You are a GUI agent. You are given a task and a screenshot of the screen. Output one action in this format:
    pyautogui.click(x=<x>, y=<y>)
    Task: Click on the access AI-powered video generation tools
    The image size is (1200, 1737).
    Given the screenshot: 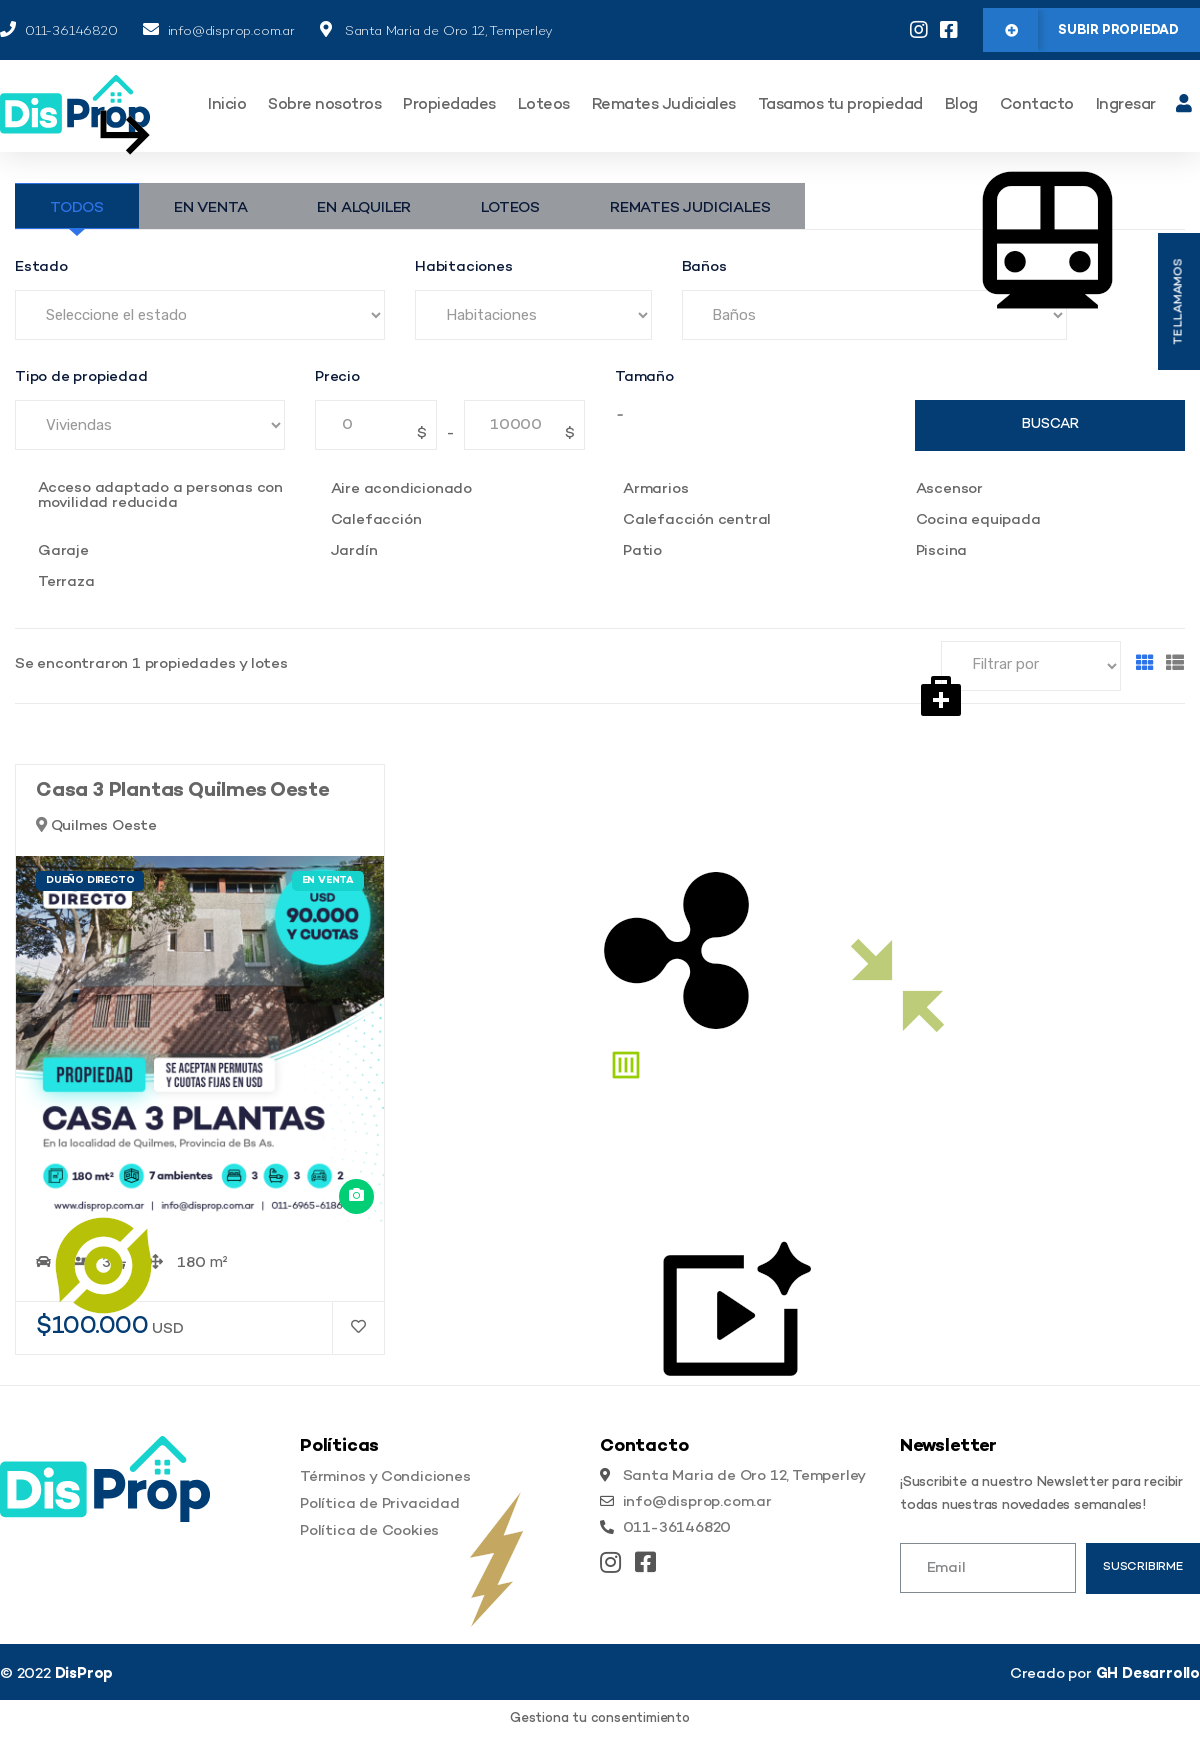 What is the action you would take?
    pyautogui.click(x=730, y=1315)
    